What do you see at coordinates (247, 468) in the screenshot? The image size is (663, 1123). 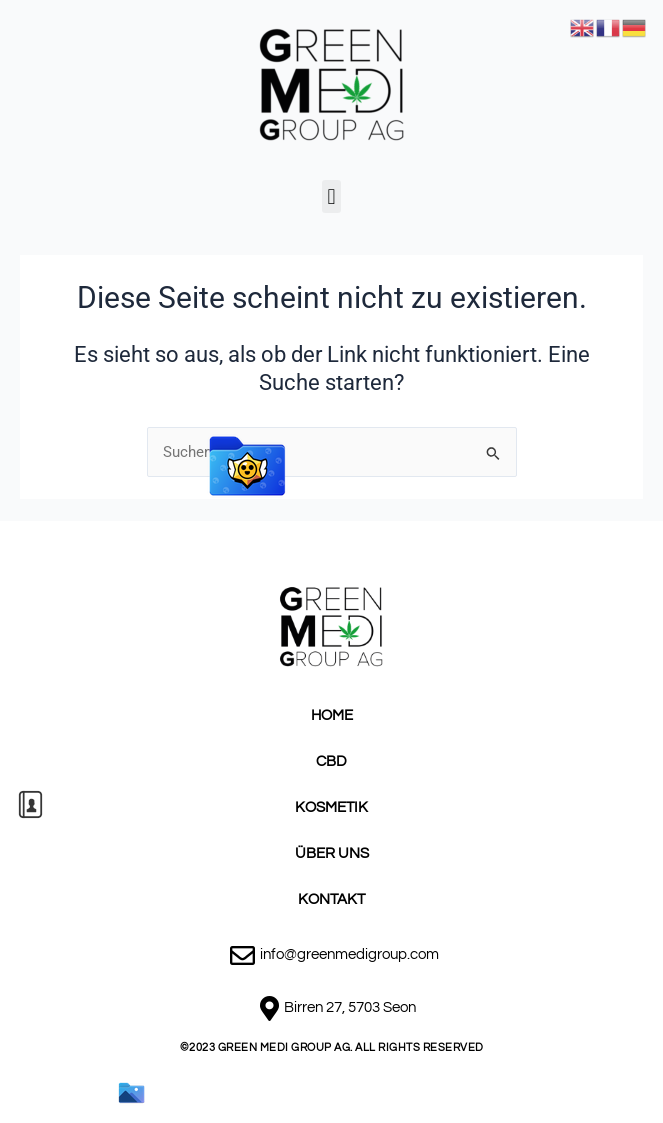 I see `open brawl stars game files folder` at bounding box center [247, 468].